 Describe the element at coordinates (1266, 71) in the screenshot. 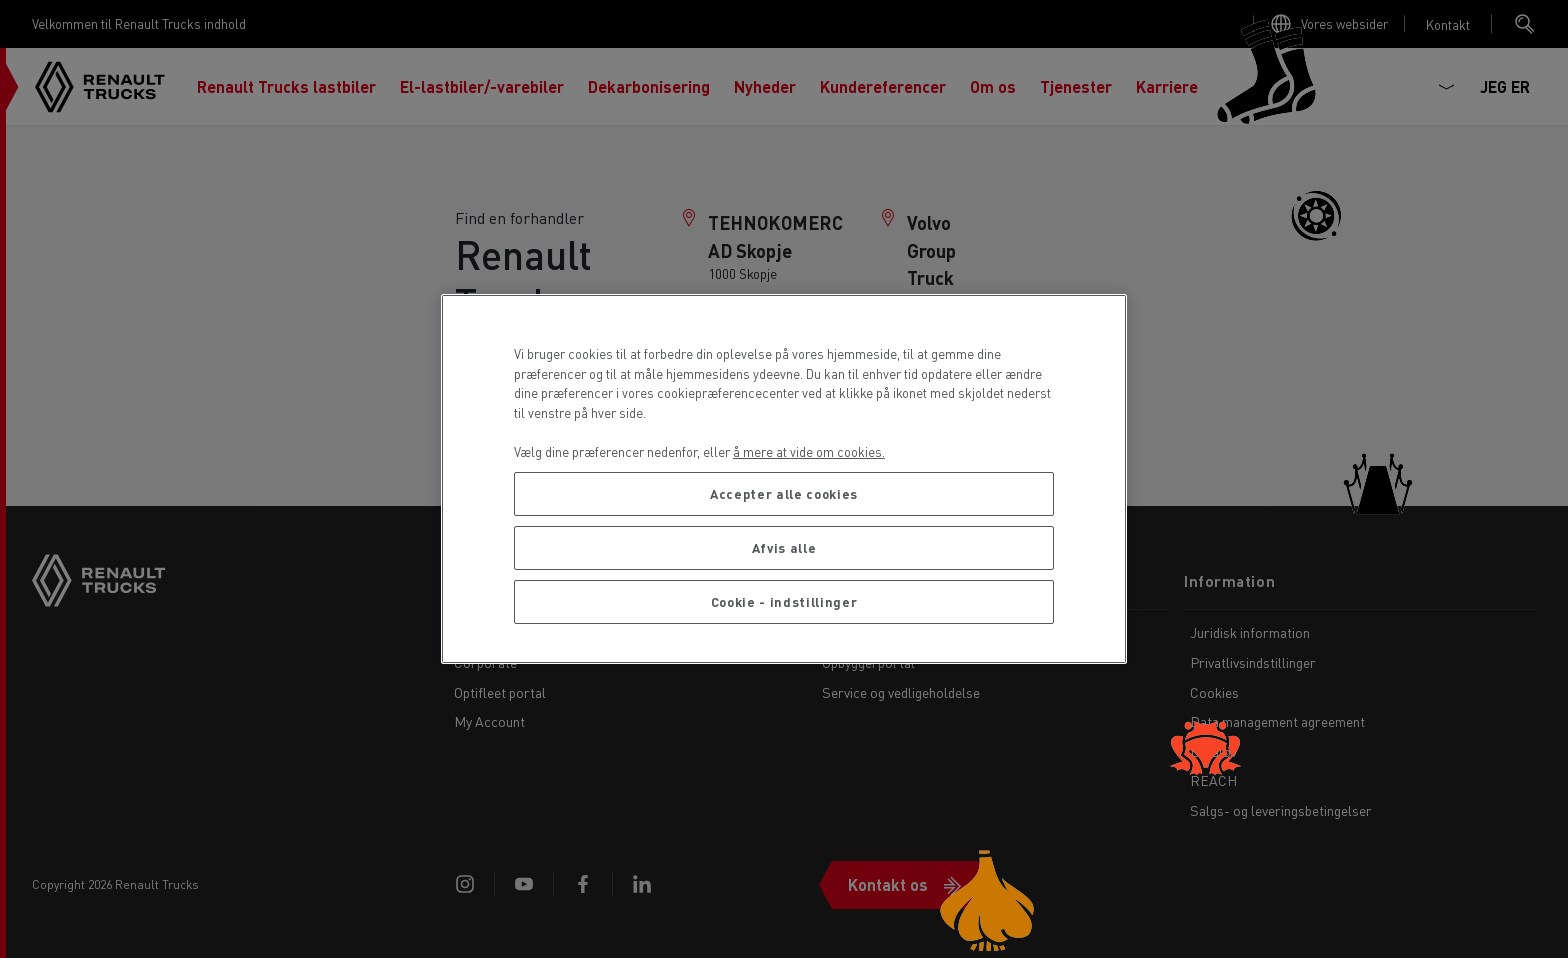

I see `browse socks or hosiery products` at that location.